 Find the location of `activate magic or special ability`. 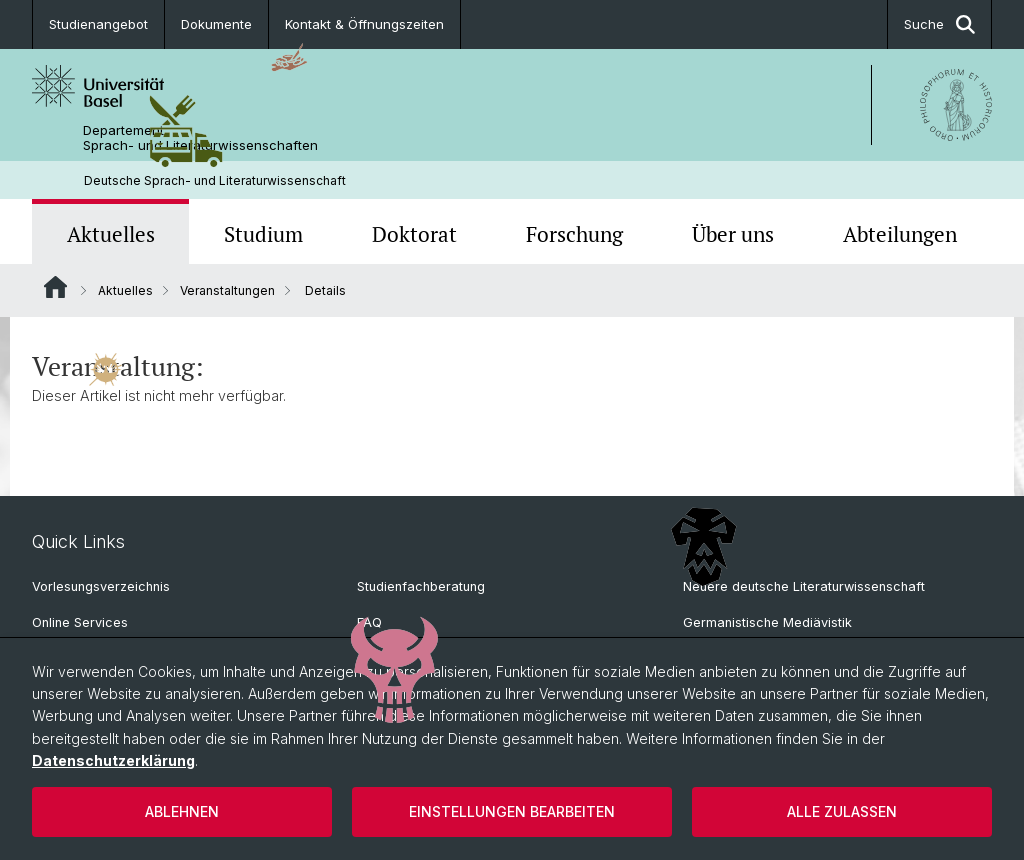

activate magic or special ability is located at coordinates (105, 369).